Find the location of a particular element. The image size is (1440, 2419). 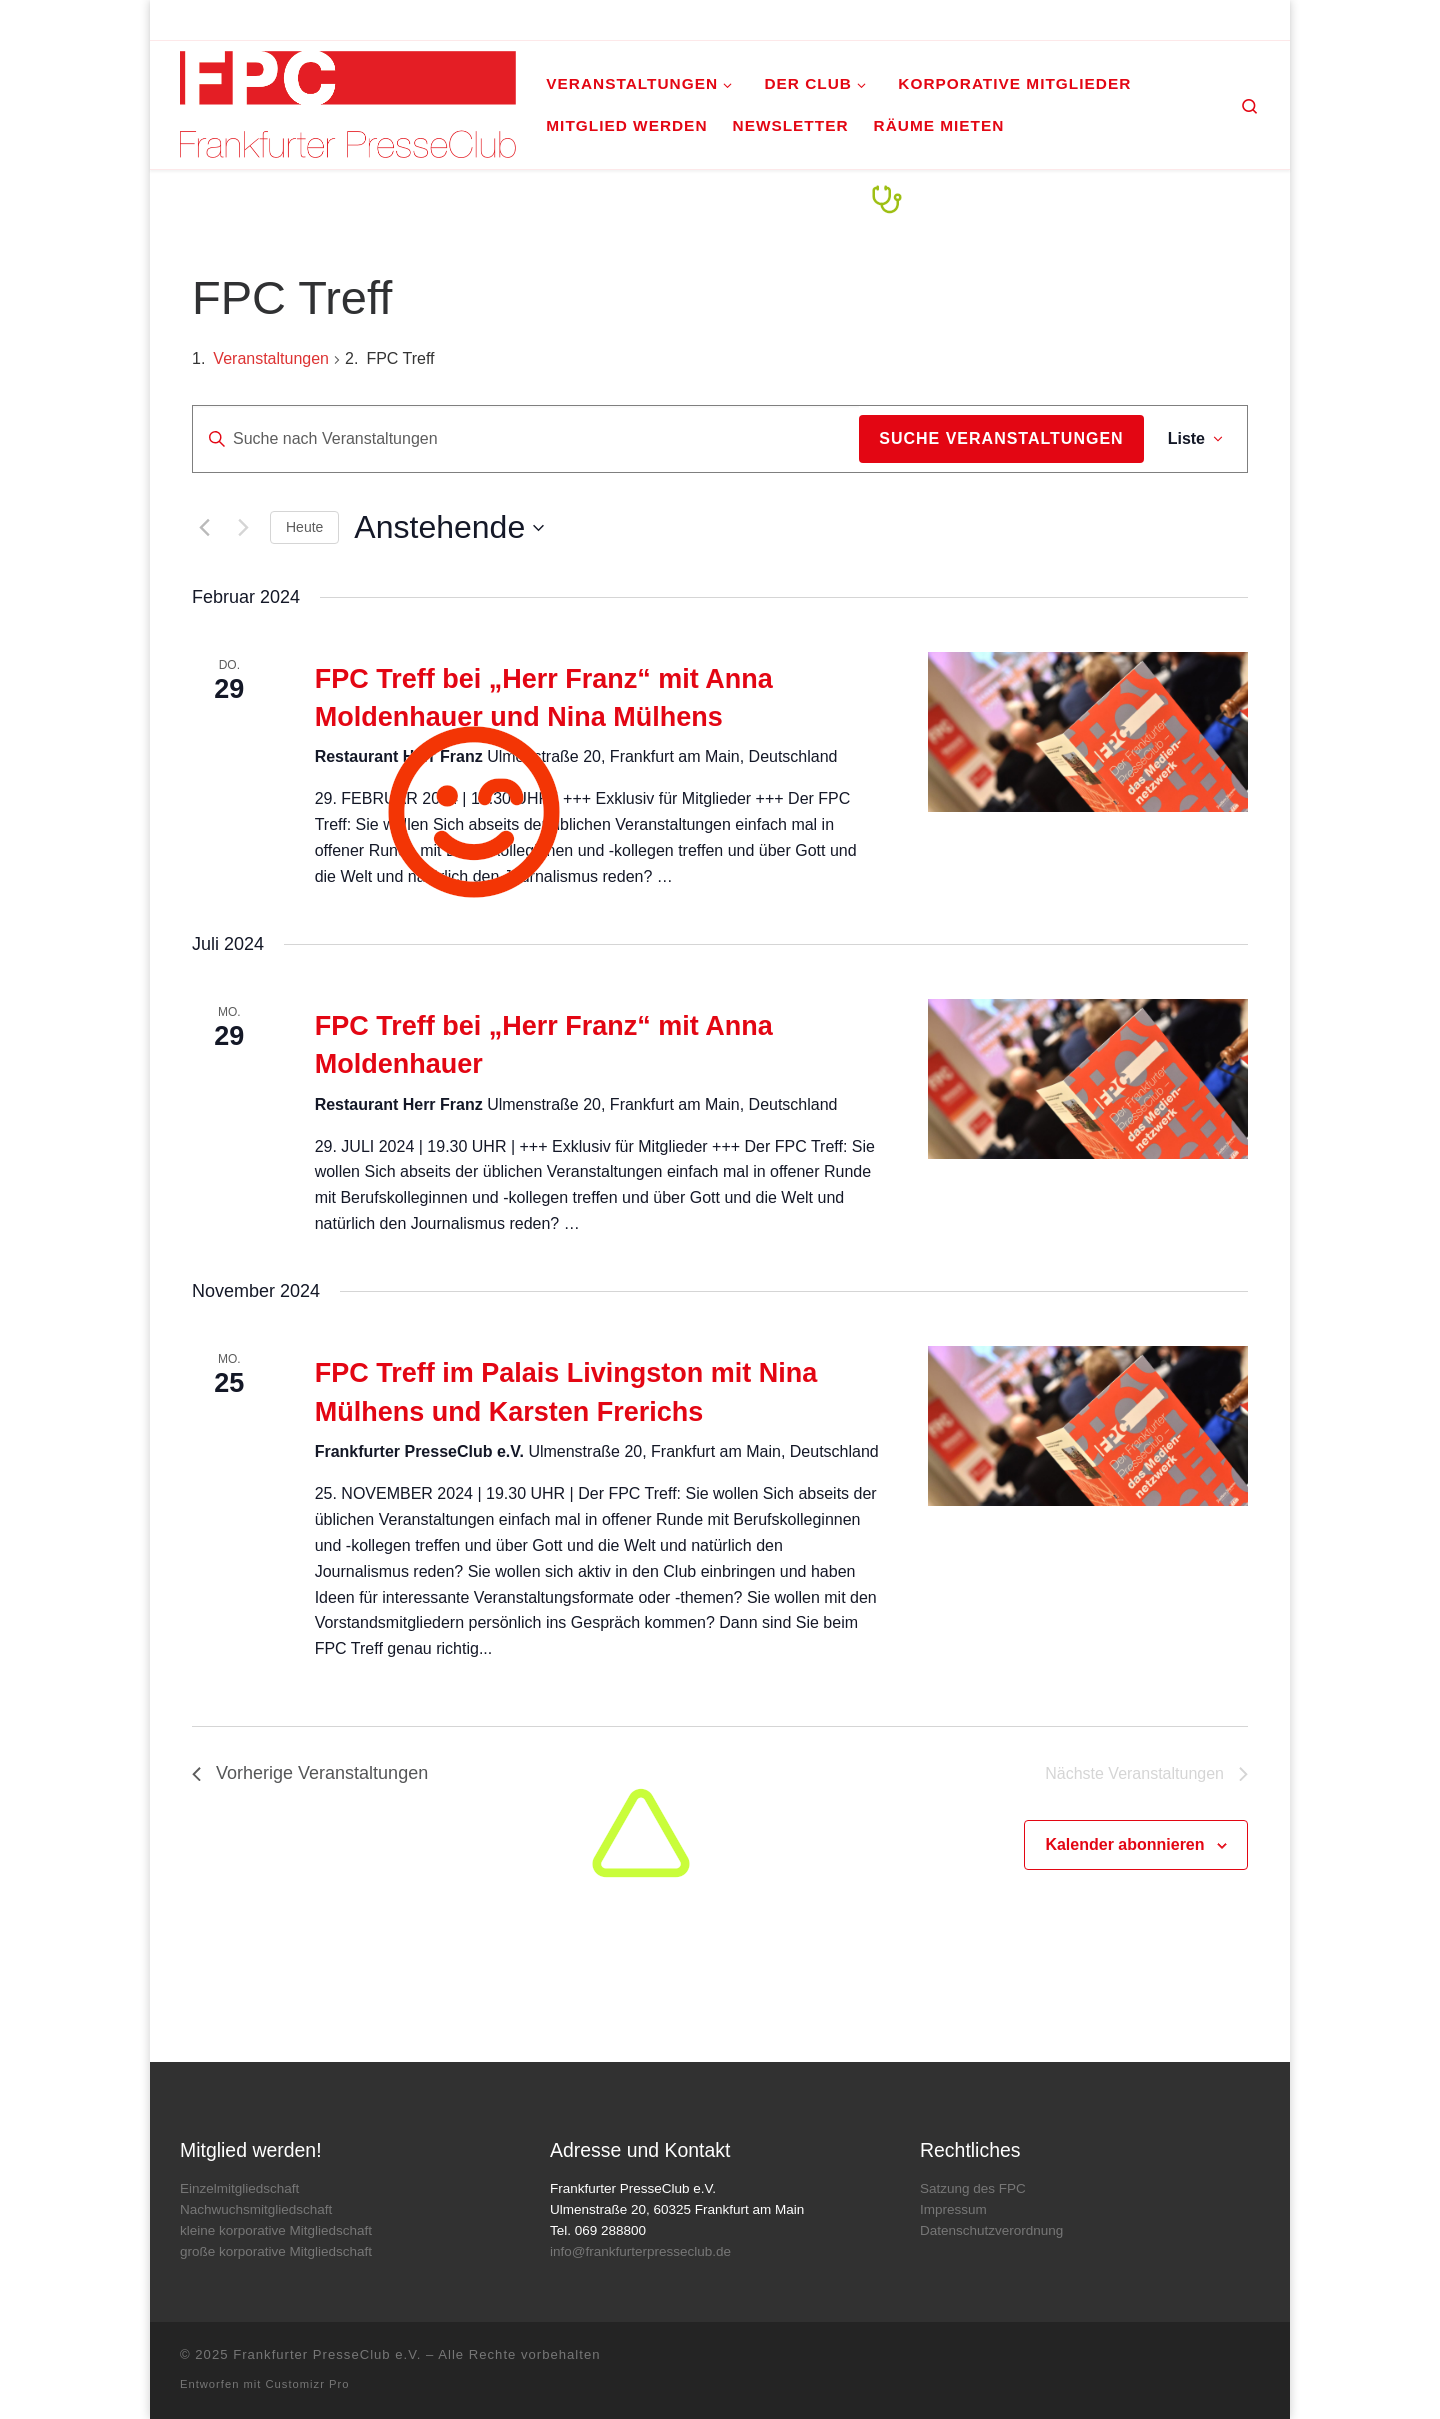

play or start media content is located at coordinates (641, 1833).